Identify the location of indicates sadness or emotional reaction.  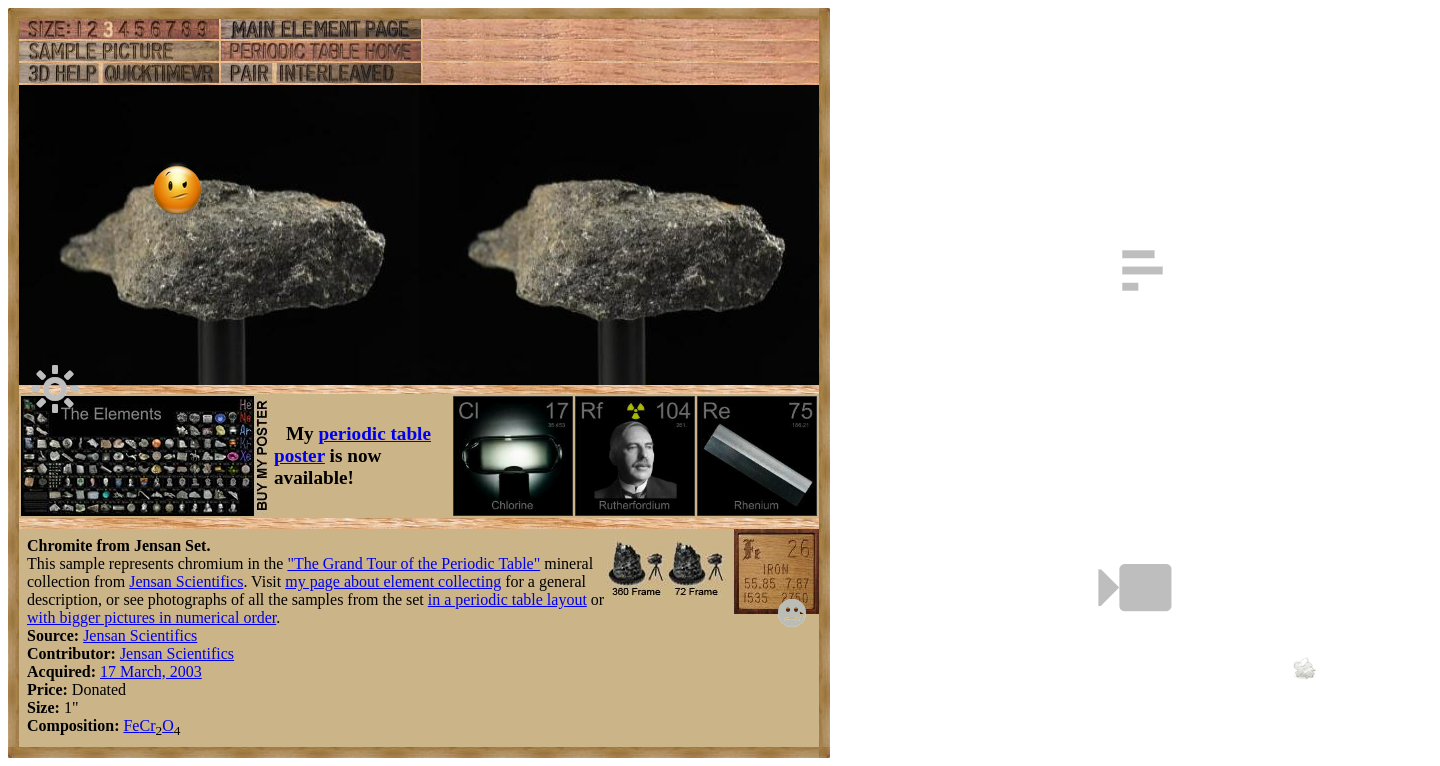
(792, 613).